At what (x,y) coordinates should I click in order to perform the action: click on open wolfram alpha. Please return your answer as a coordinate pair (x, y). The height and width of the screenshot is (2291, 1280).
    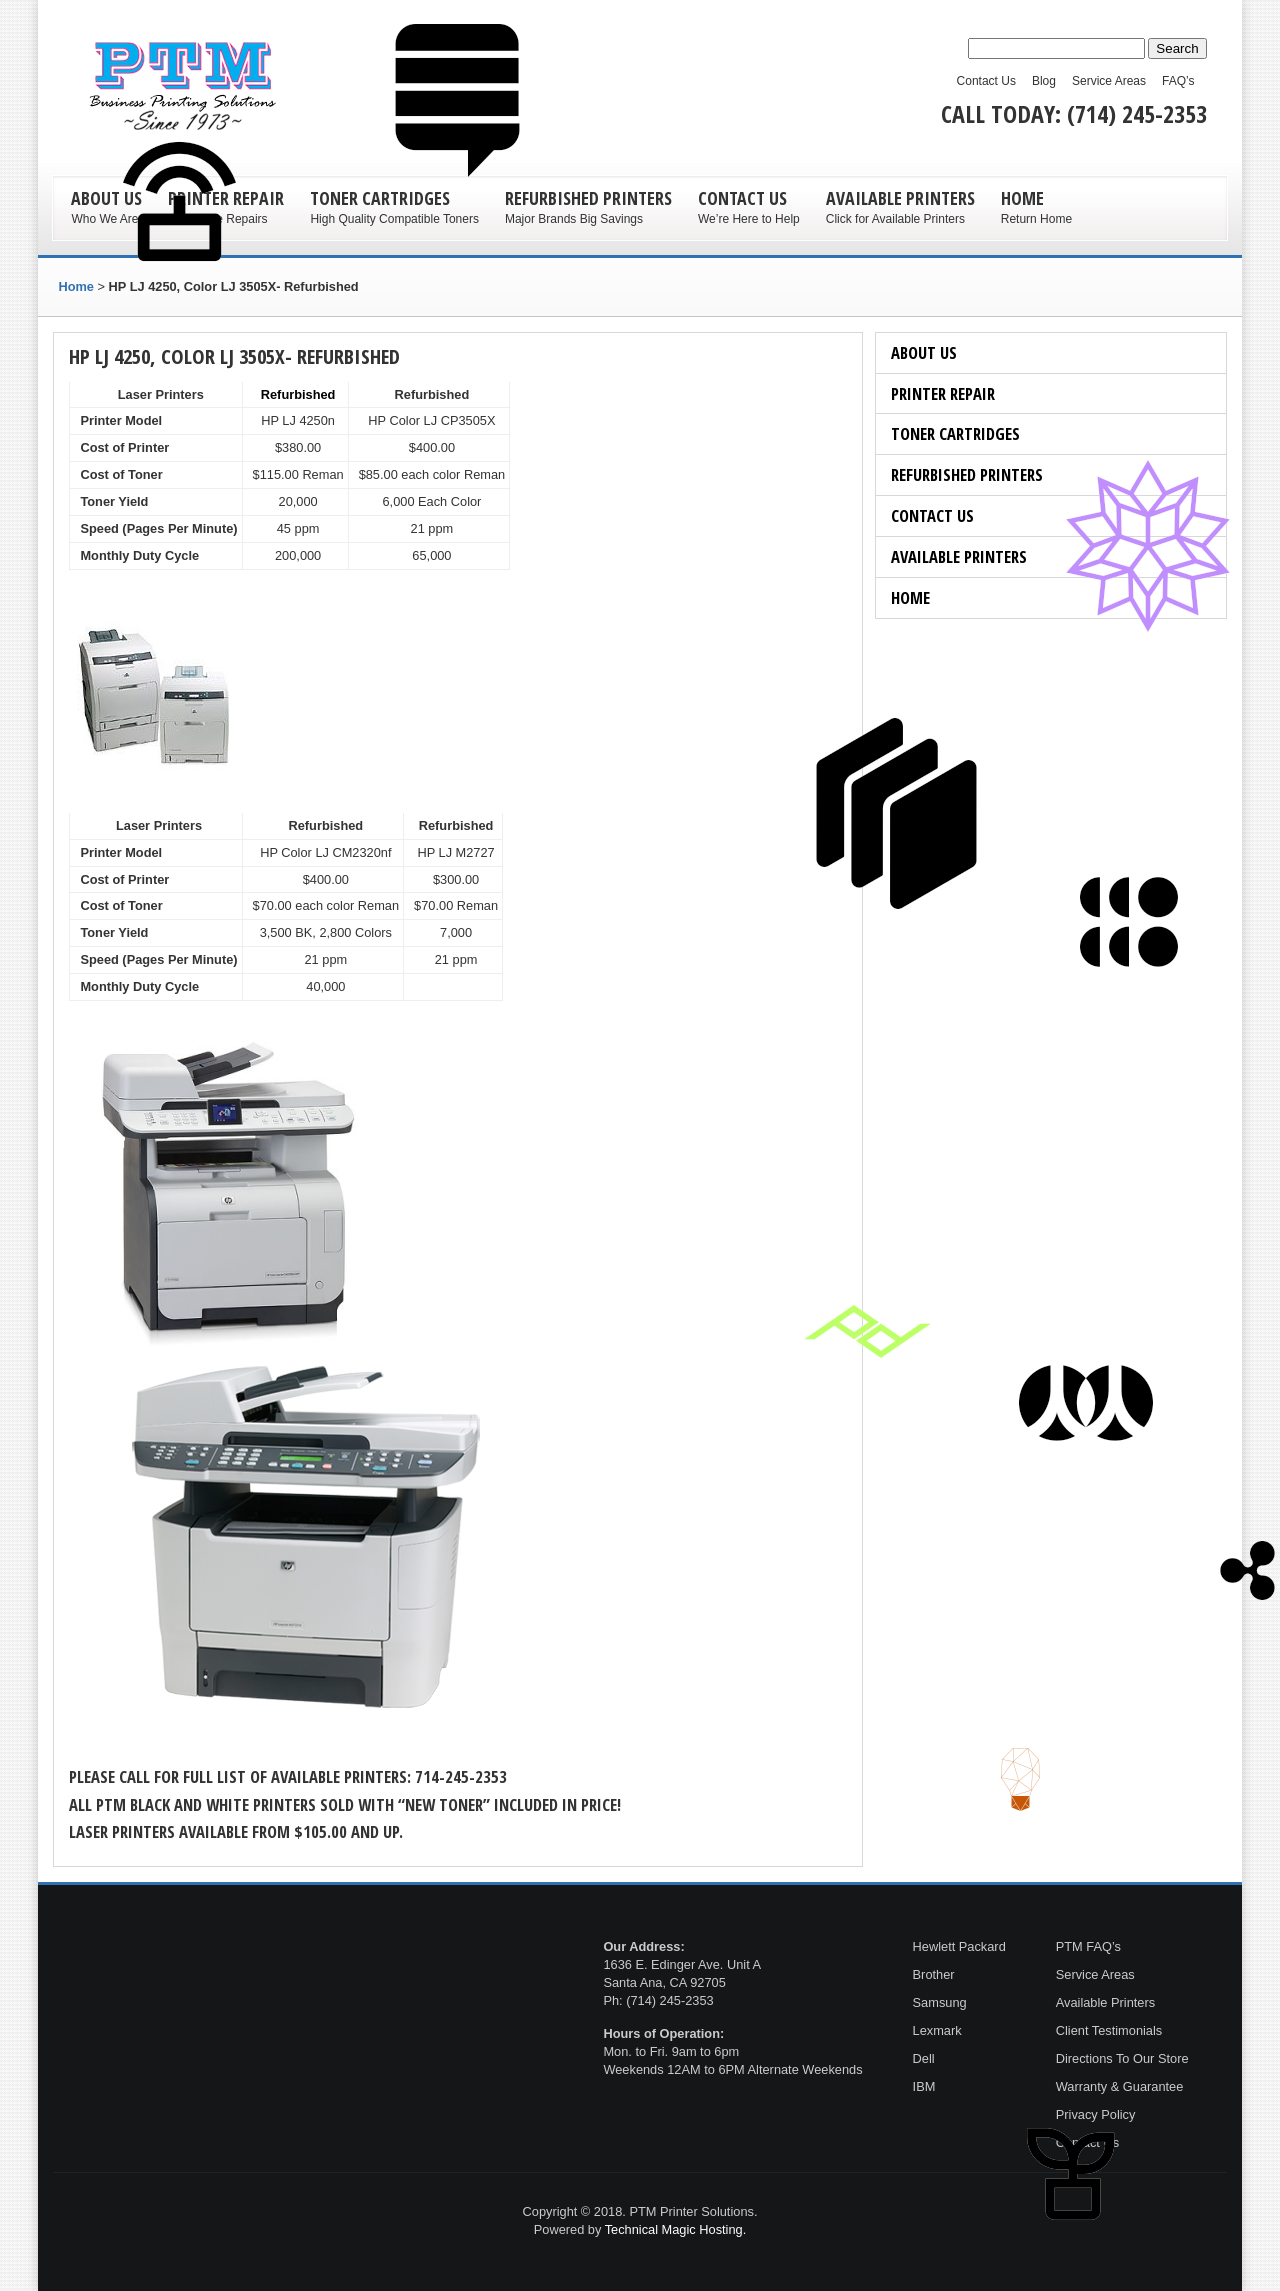
    Looking at the image, I should click on (1148, 546).